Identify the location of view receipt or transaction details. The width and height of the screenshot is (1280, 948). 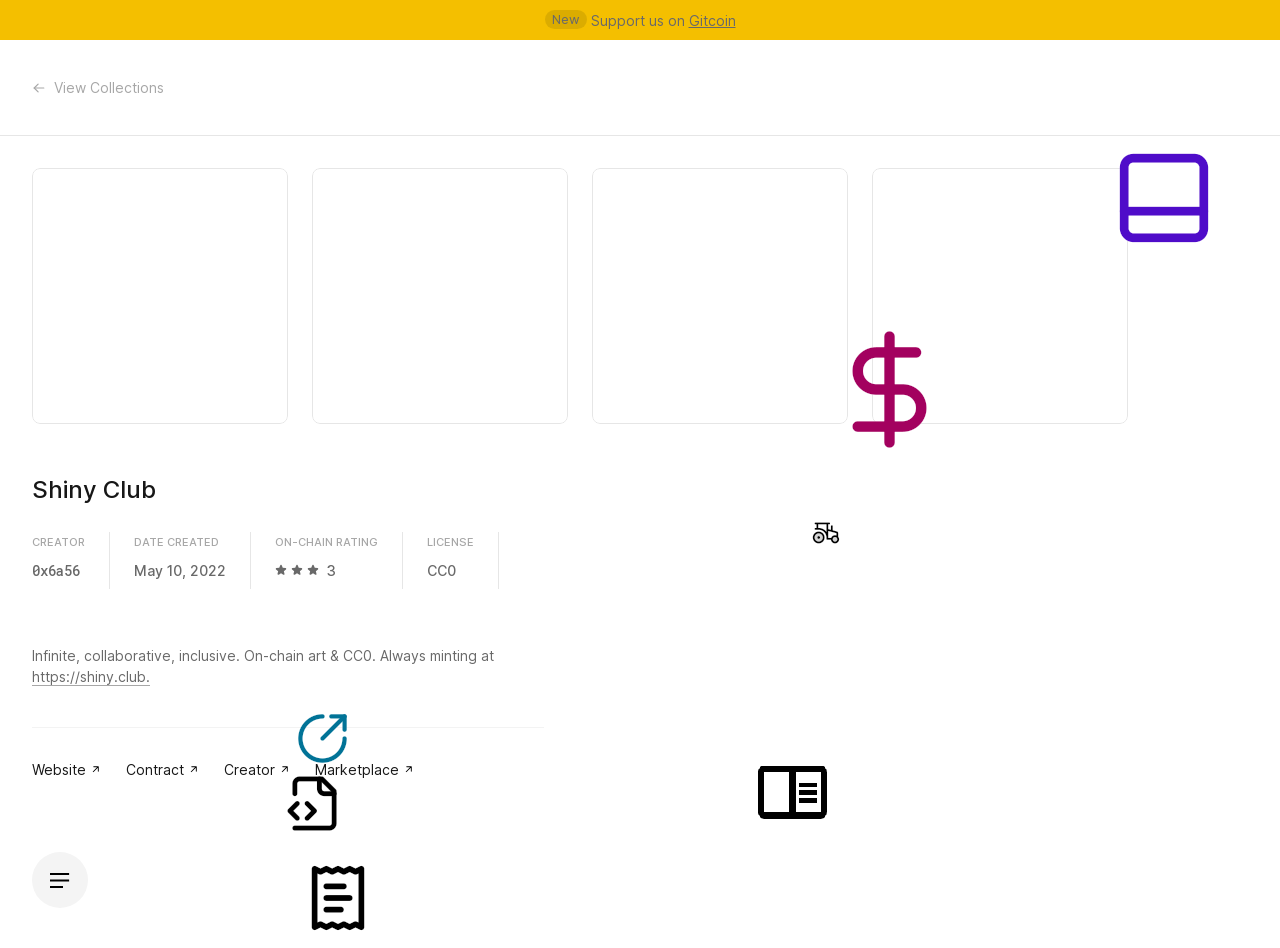
(338, 898).